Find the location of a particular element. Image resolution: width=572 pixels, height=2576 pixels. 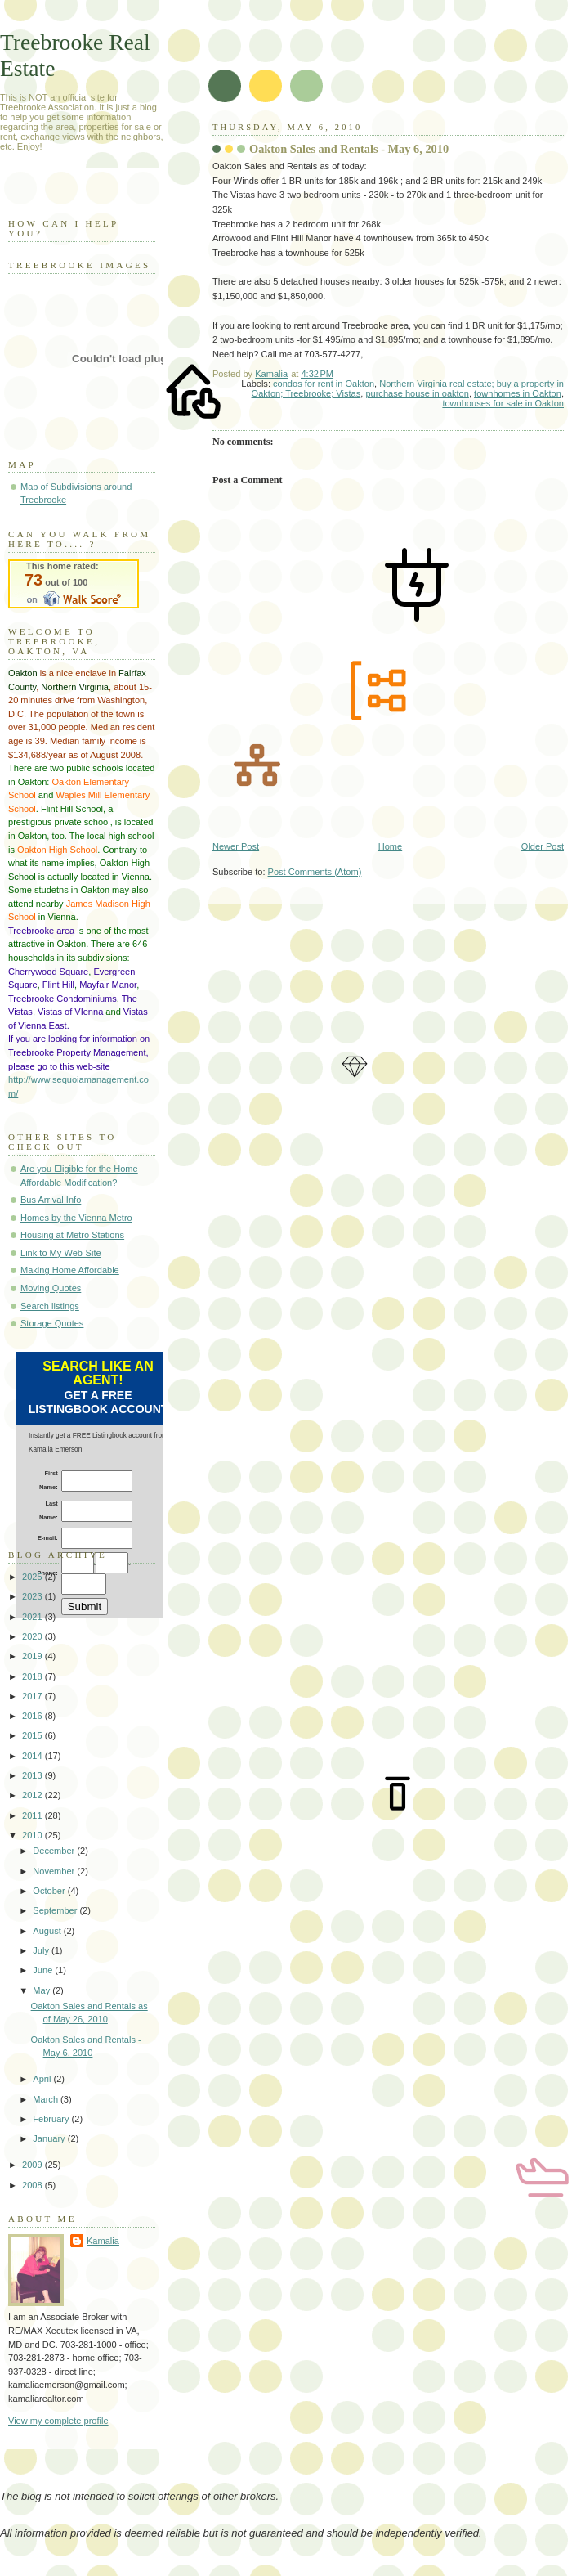

group code references by their type is located at coordinates (380, 690).